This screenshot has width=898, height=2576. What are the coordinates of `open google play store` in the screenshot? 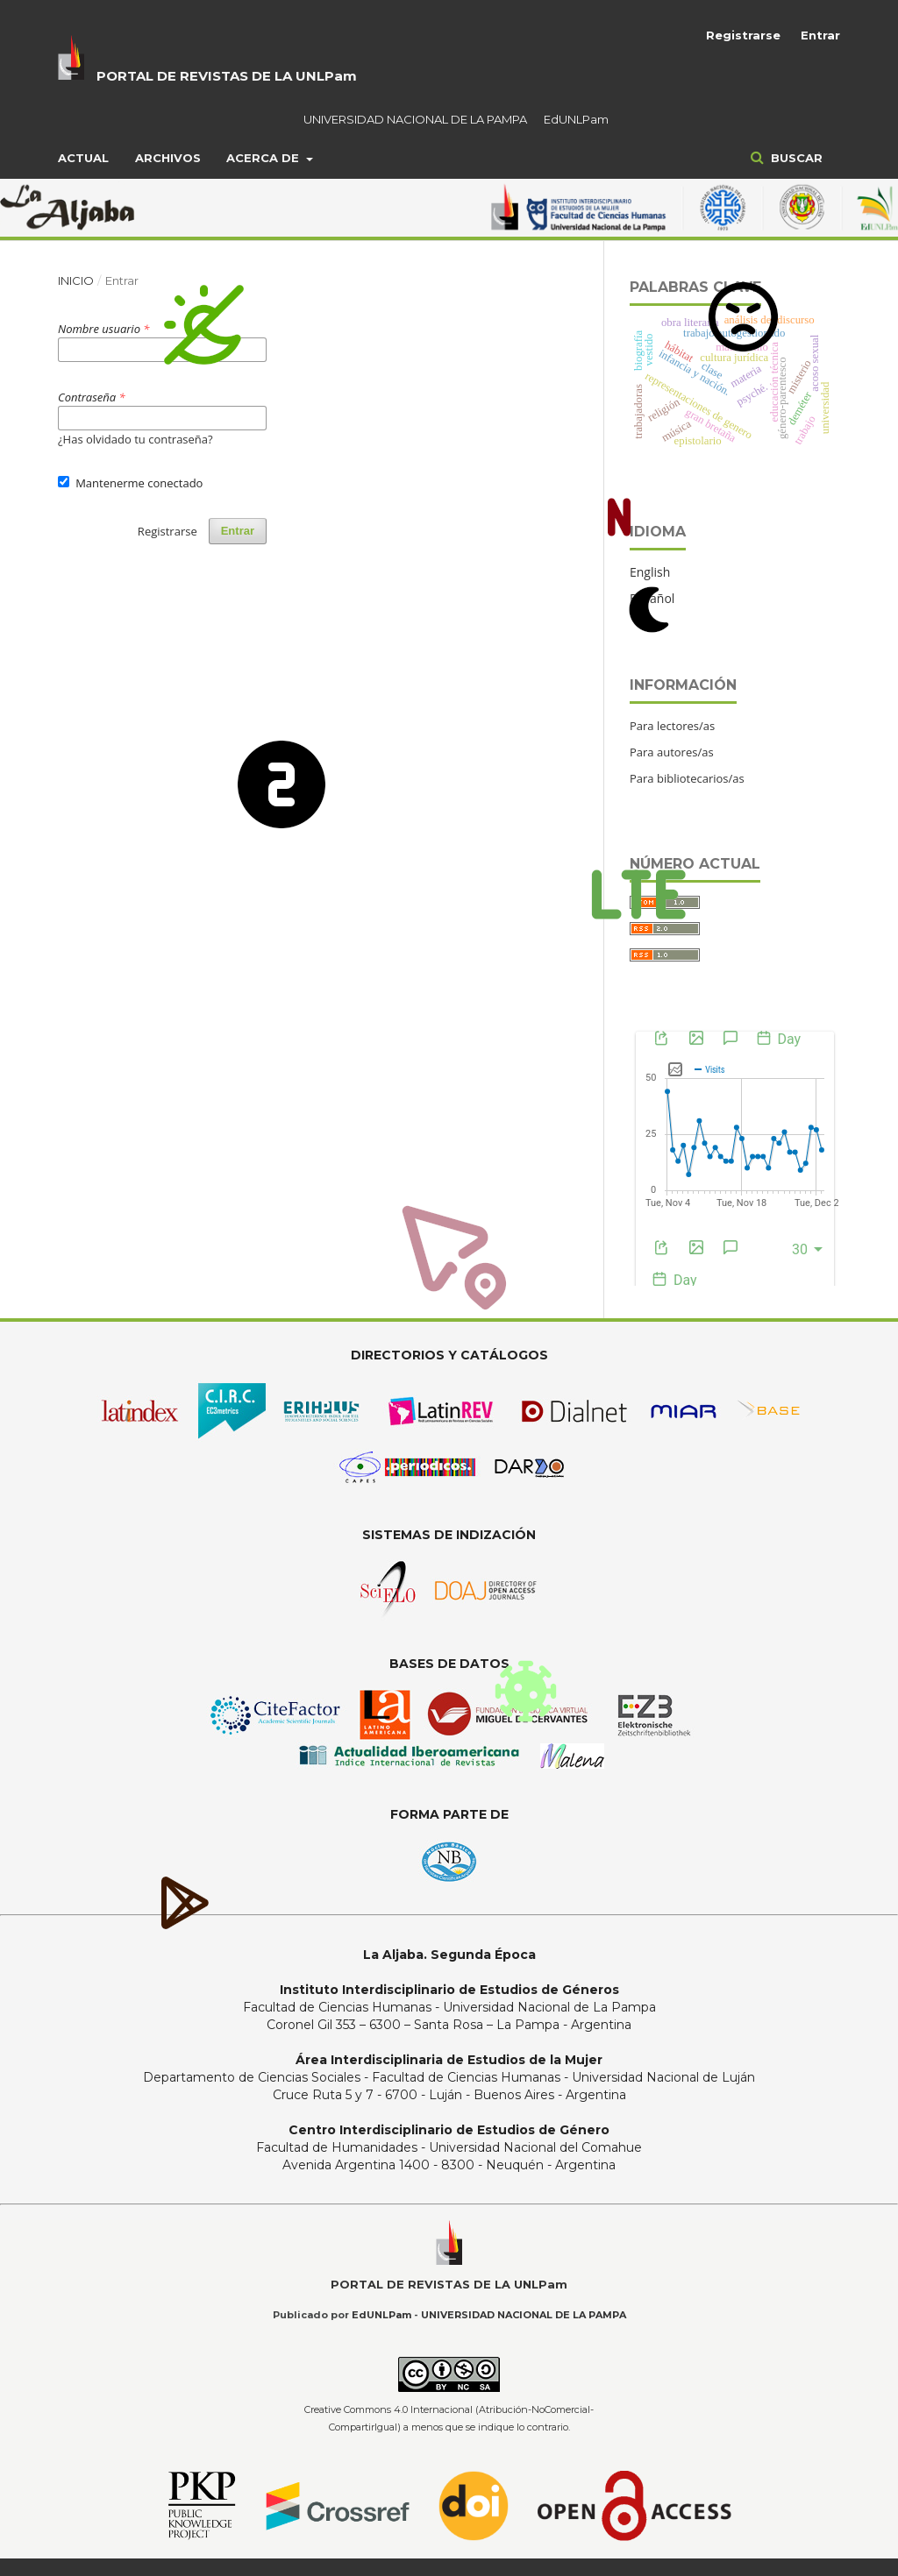 It's located at (185, 1903).